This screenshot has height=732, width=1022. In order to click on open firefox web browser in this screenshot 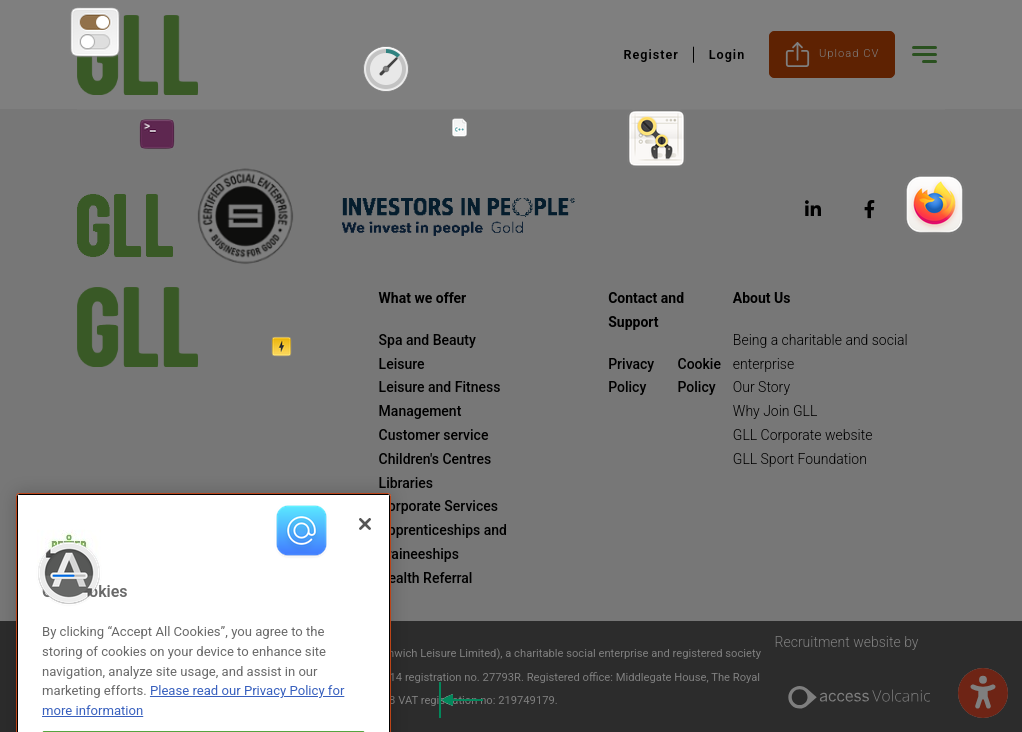, I will do `click(934, 204)`.